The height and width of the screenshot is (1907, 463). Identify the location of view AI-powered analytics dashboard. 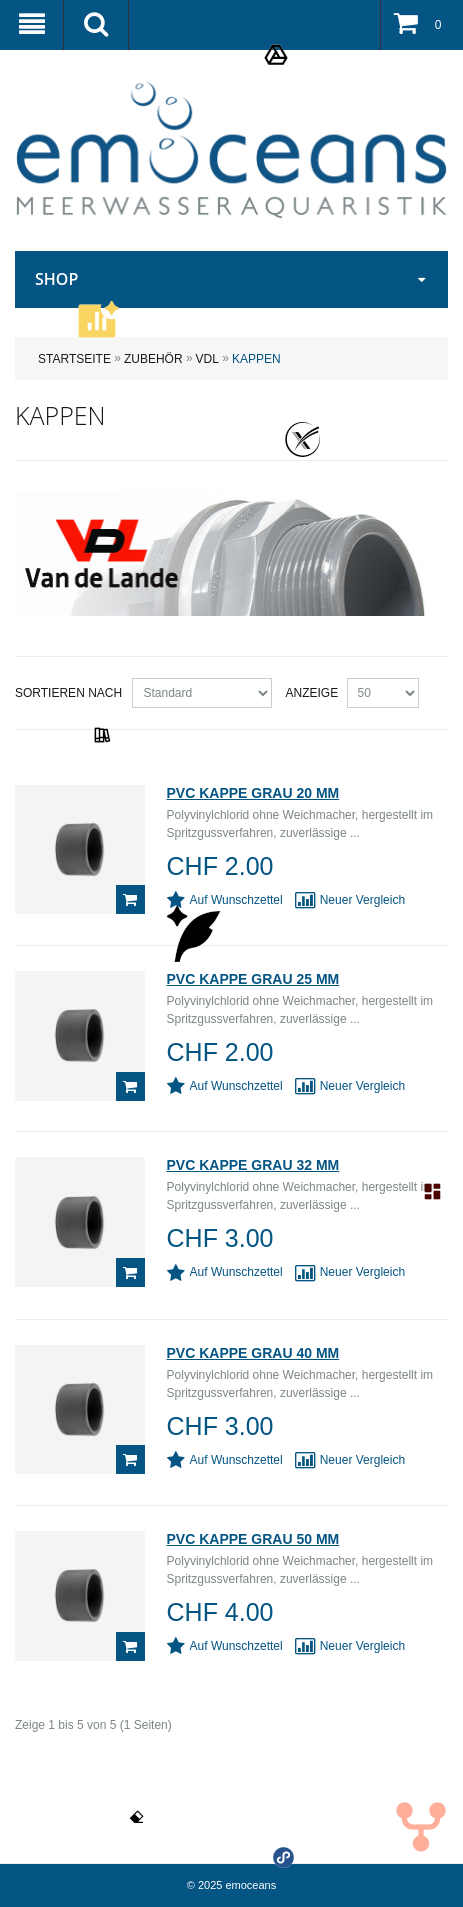
(97, 321).